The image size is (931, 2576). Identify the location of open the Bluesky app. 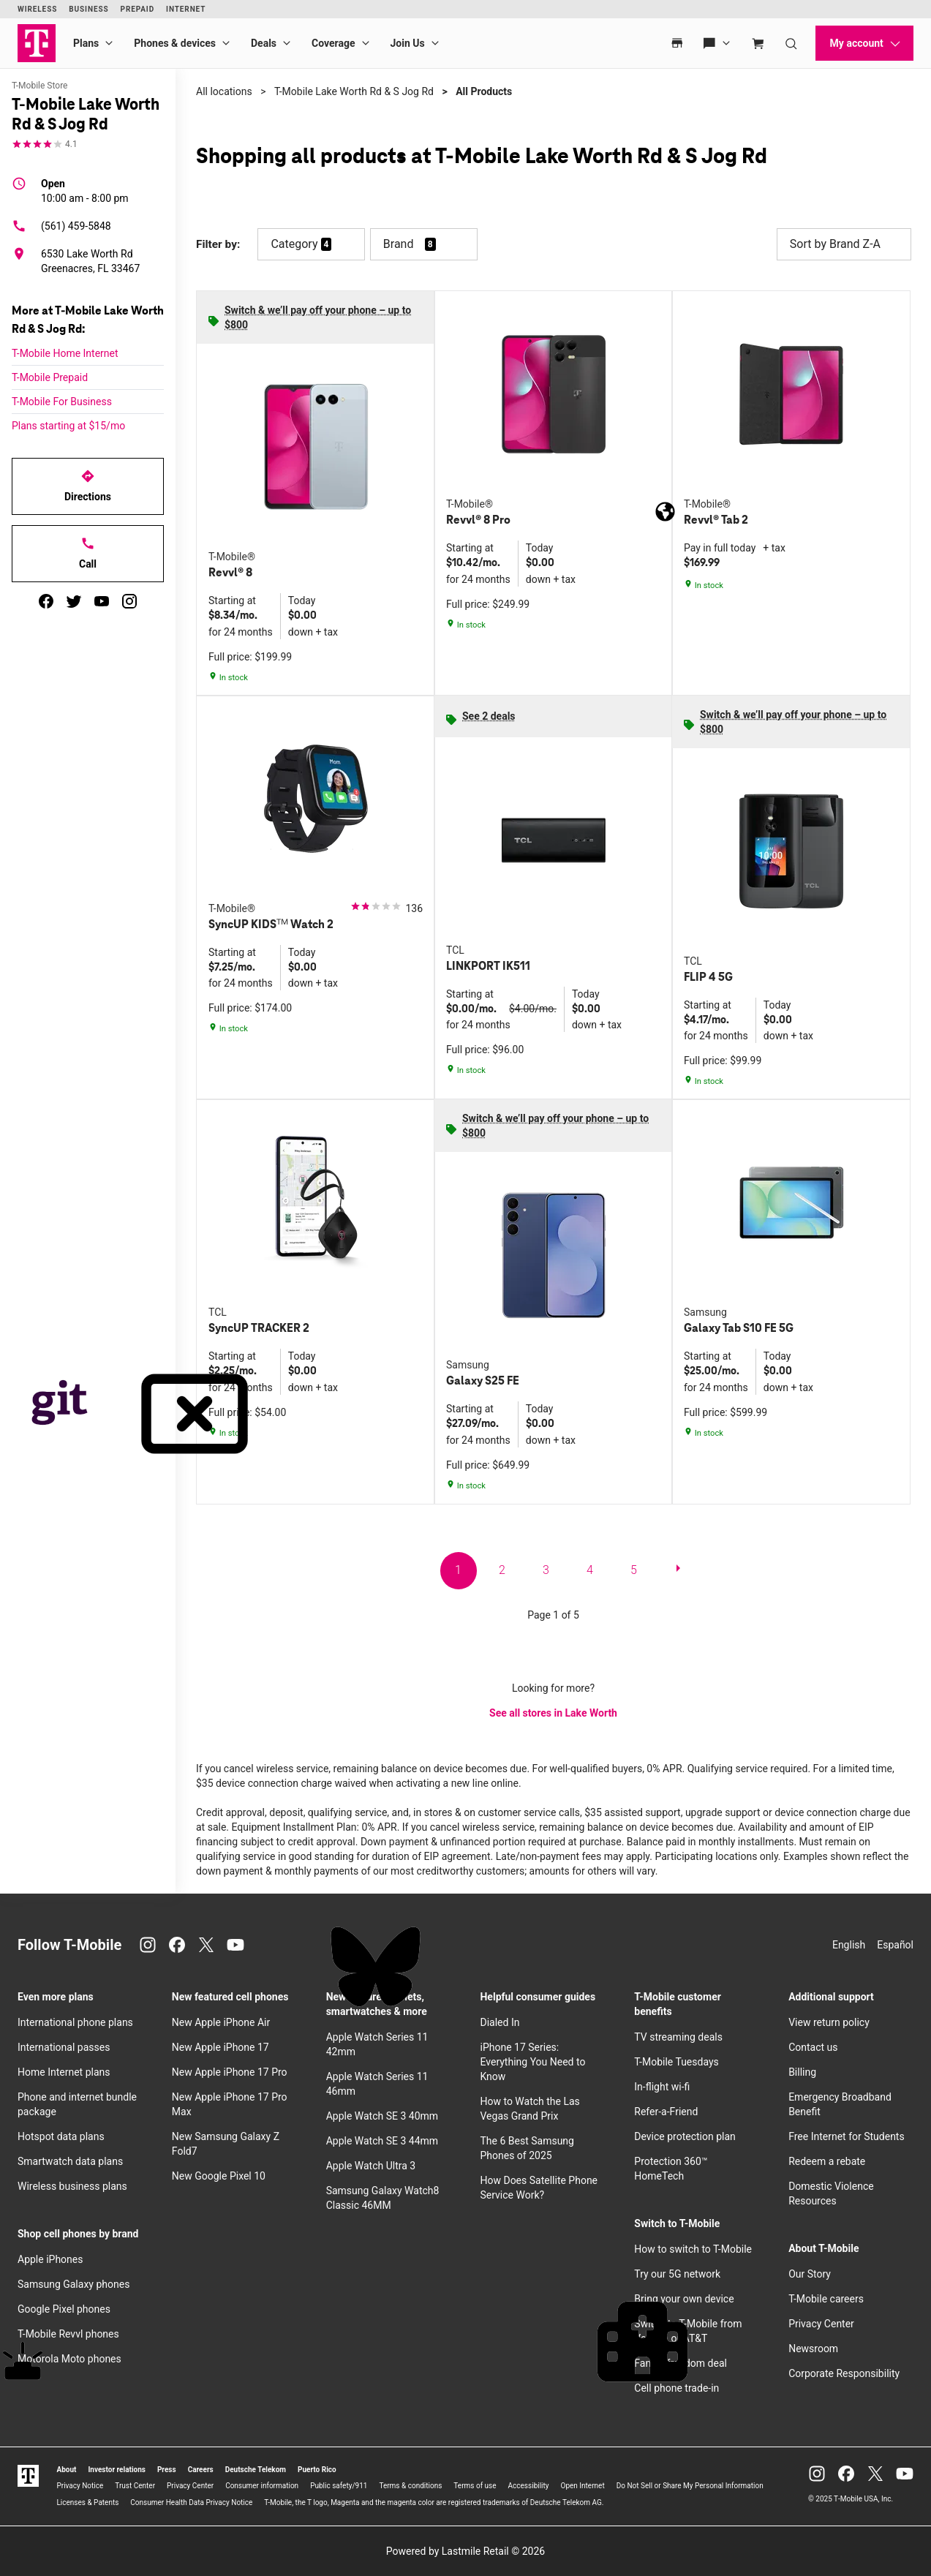
(375, 1965).